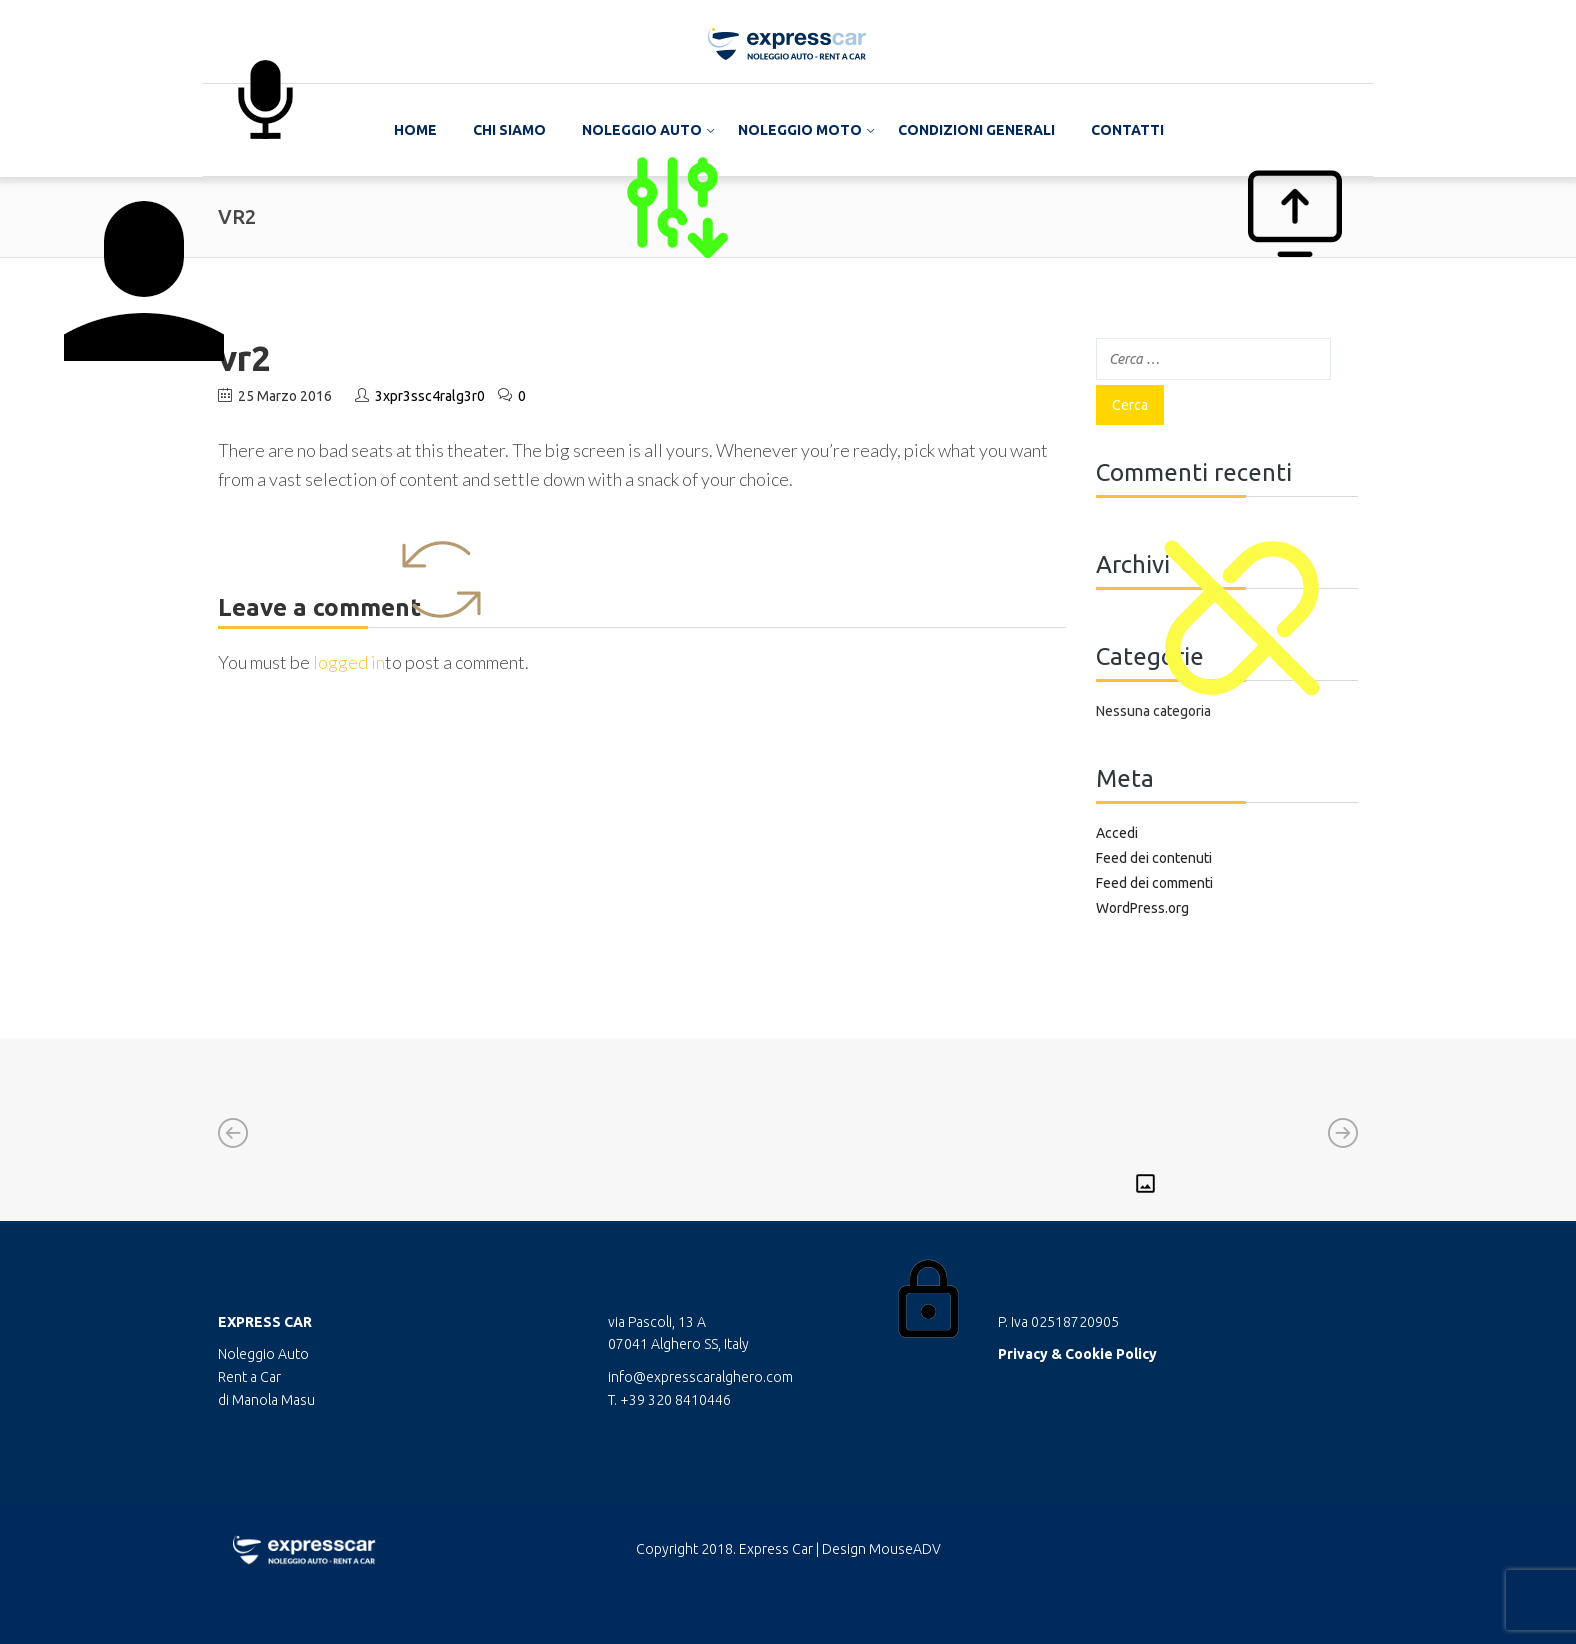 This screenshot has width=1576, height=1644. Describe the element at coordinates (441, 579) in the screenshot. I see `refresh or reload content` at that location.